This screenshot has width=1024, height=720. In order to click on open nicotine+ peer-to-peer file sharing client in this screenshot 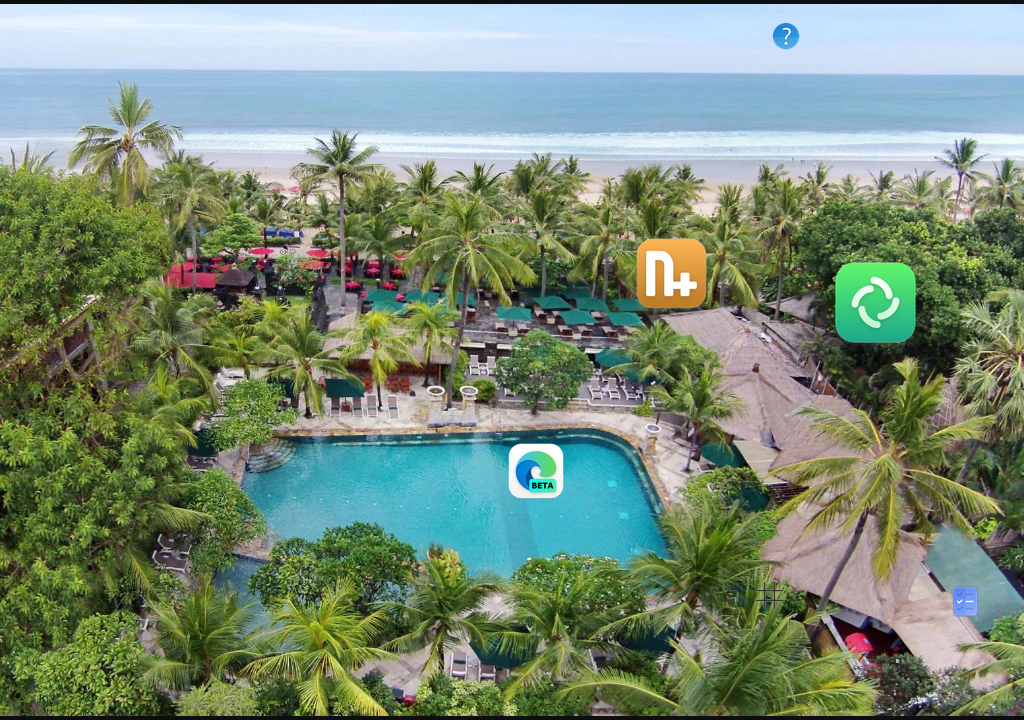, I will do `click(671, 273)`.